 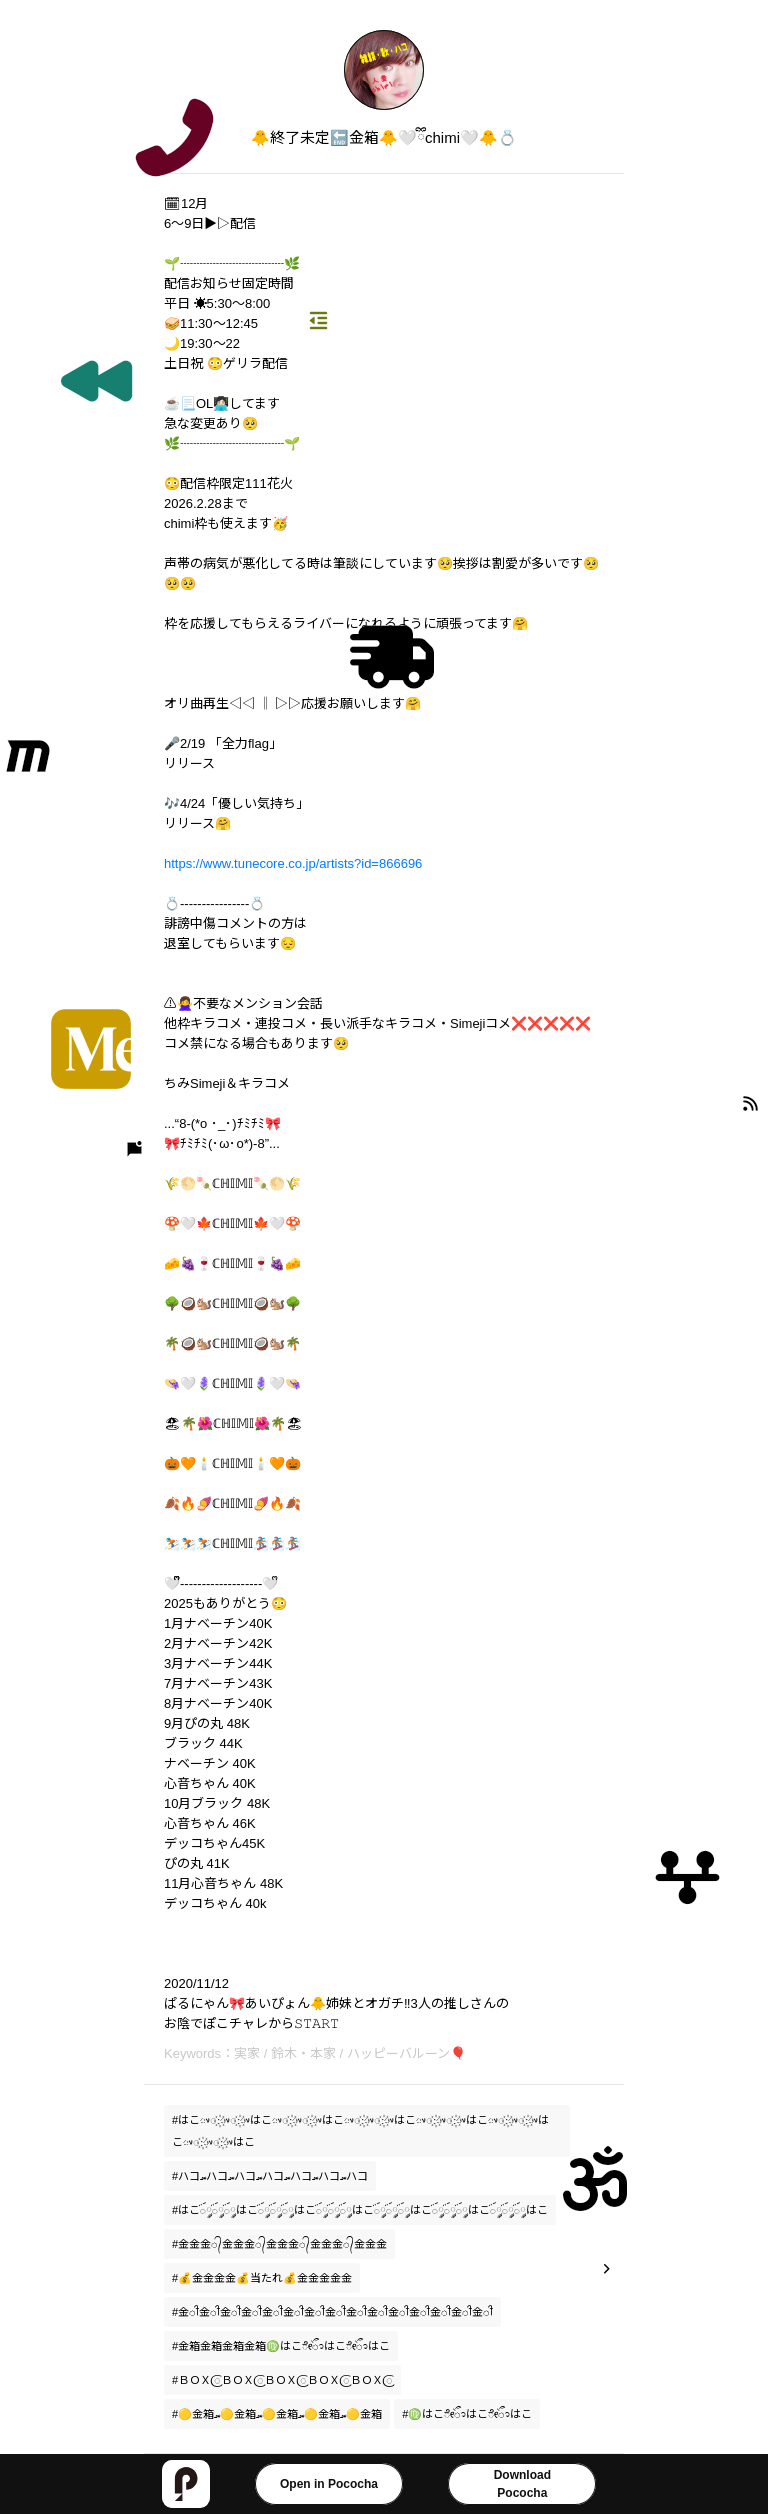 I want to click on decrease text indentation, so click(x=318, y=320).